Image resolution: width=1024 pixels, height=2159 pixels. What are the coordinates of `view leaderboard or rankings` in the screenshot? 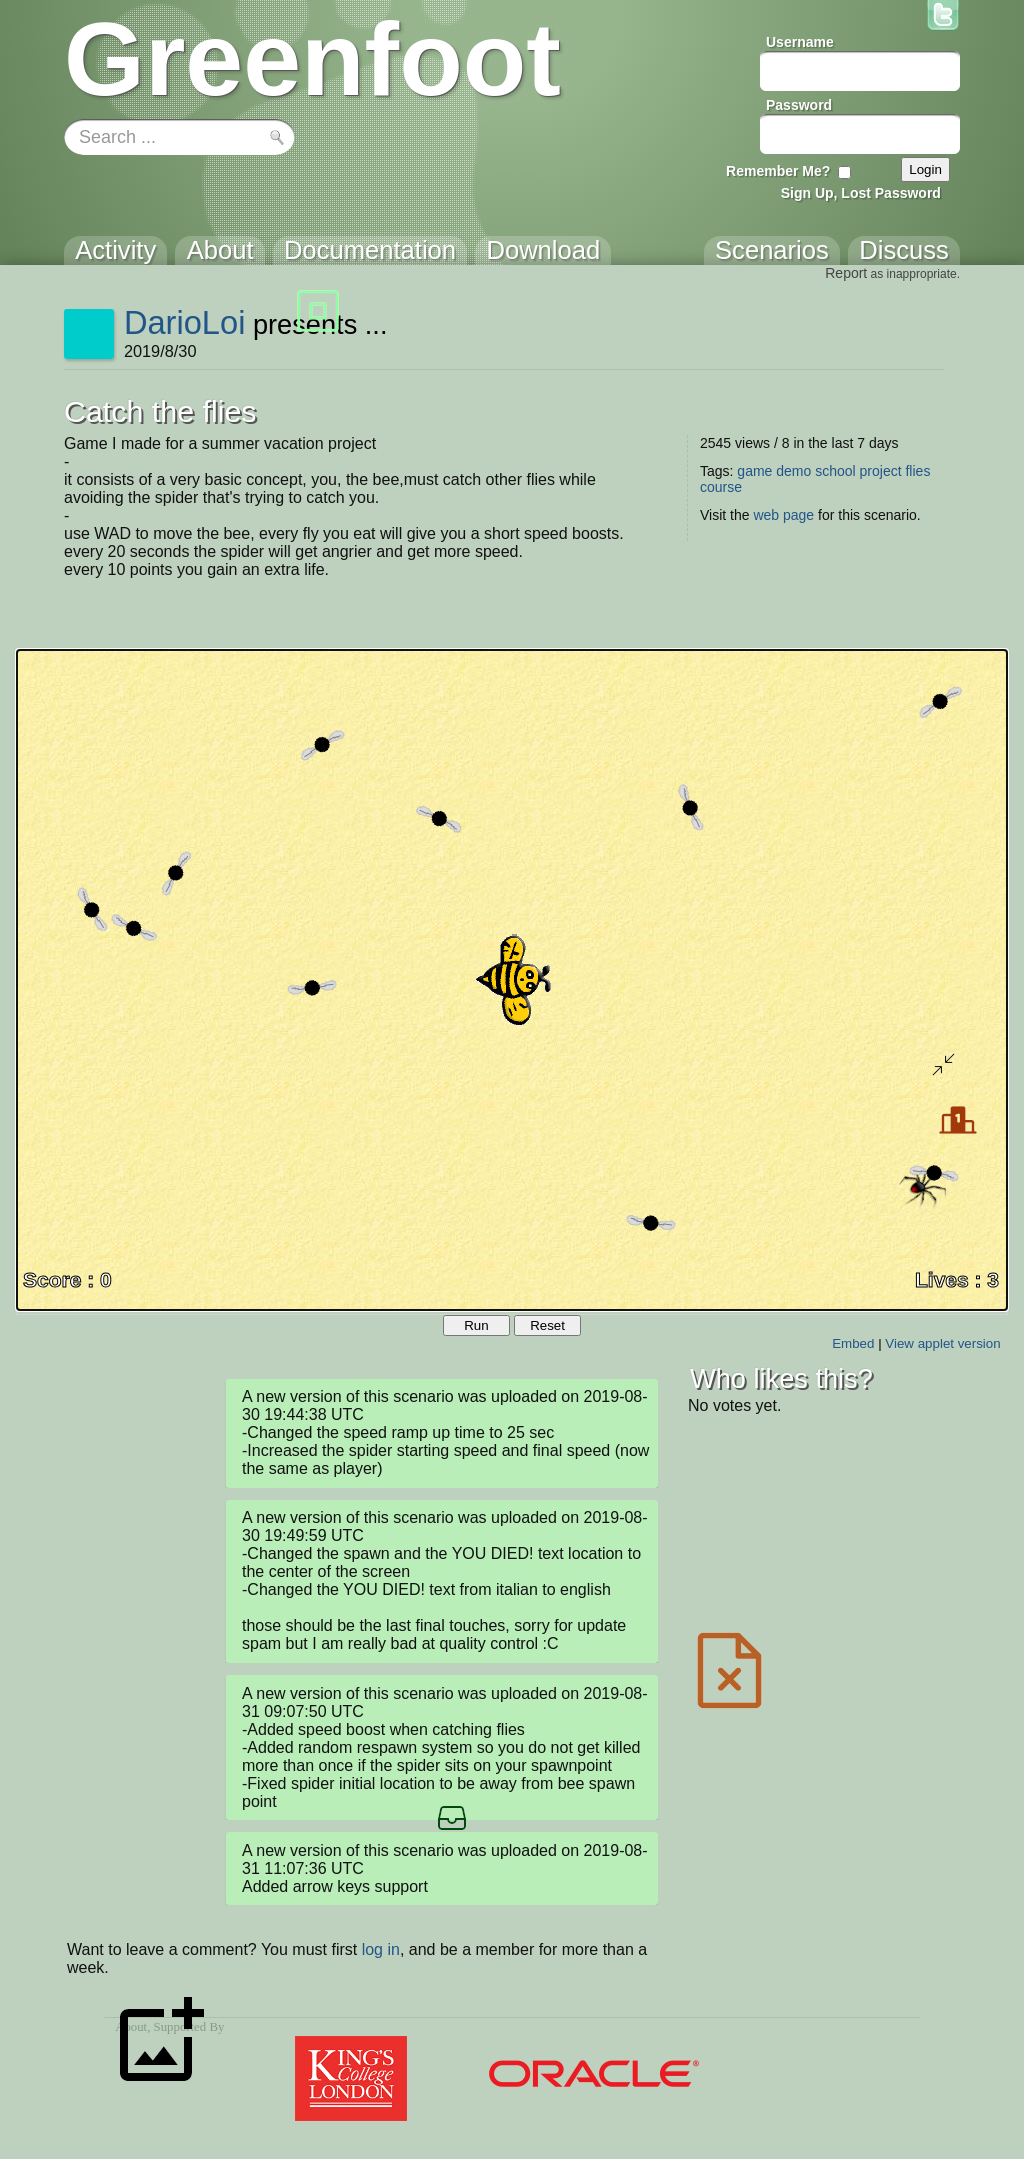 It's located at (958, 1120).